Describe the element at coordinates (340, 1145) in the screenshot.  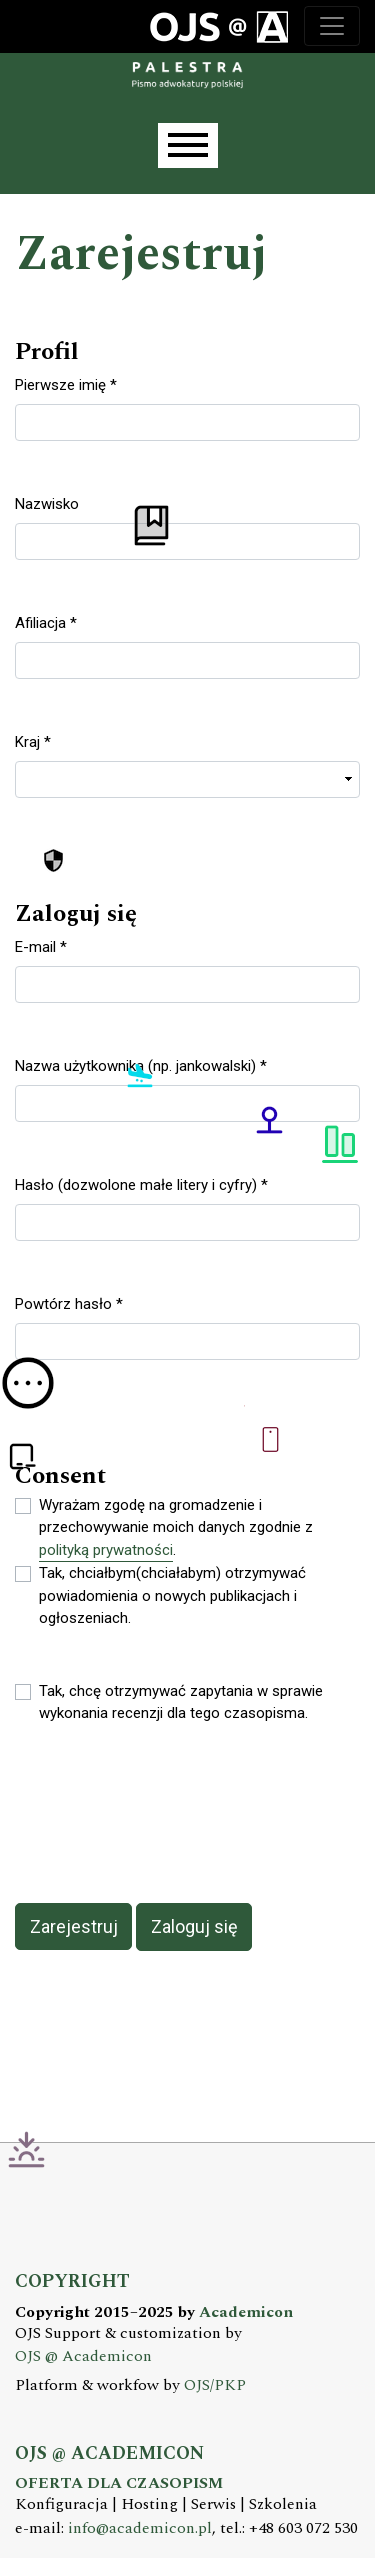
I see `align objects to the bottom edge` at that location.